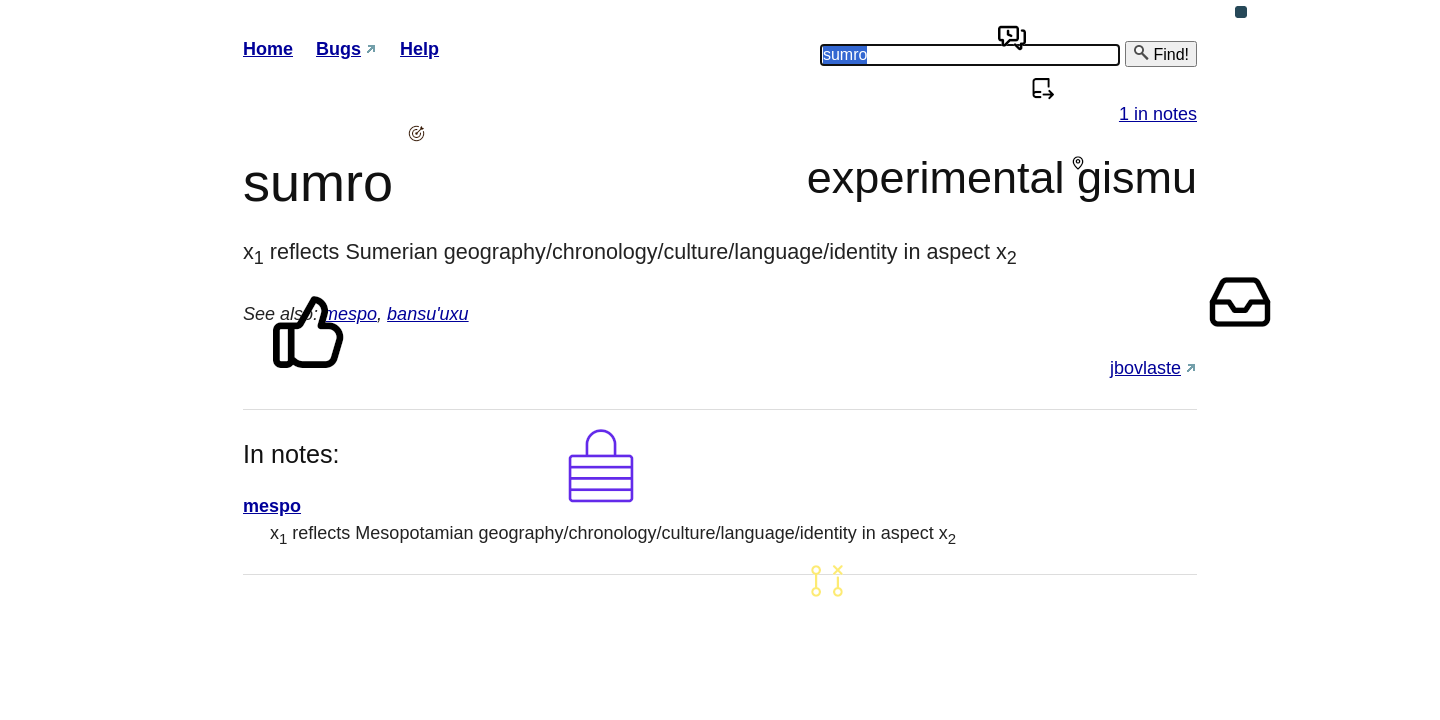  What do you see at coordinates (601, 470) in the screenshot?
I see `indicates a secure or encrypted connection` at bounding box center [601, 470].